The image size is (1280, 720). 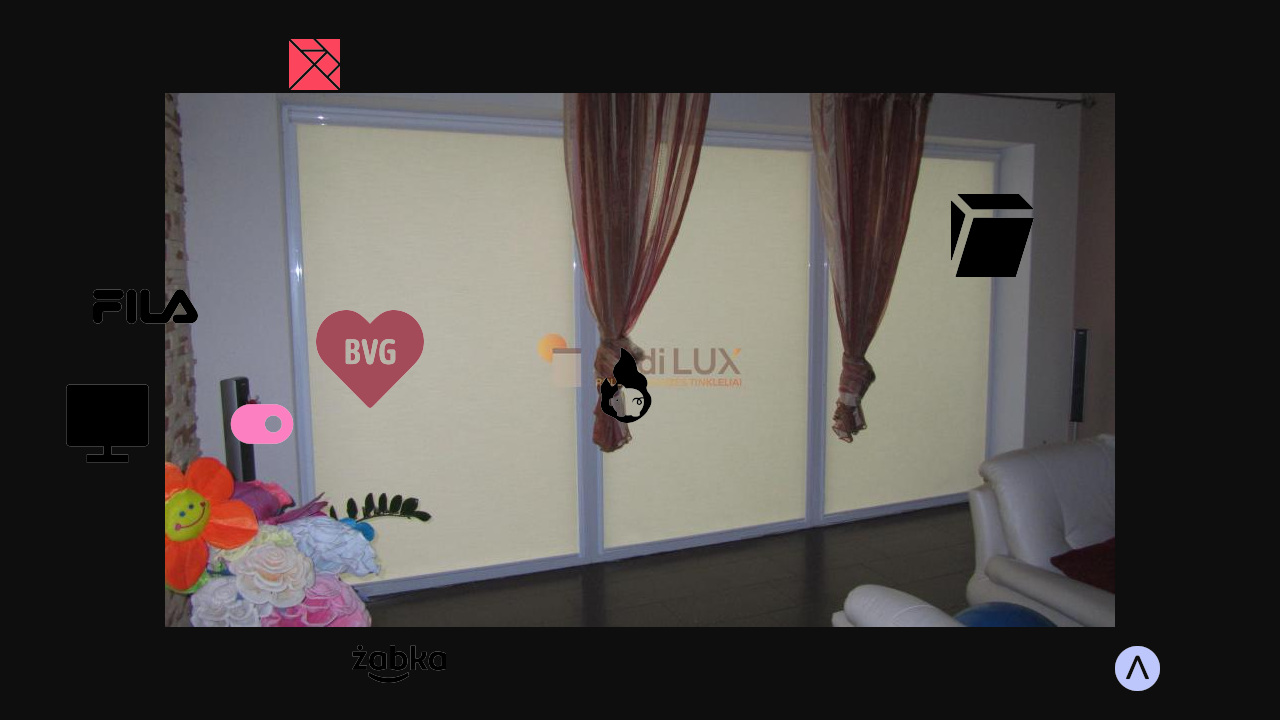 What do you see at coordinates (370, 359) in the screenshot?
I see `BVG (Berlin public transit) app or service` at bounding box center [370, 359].